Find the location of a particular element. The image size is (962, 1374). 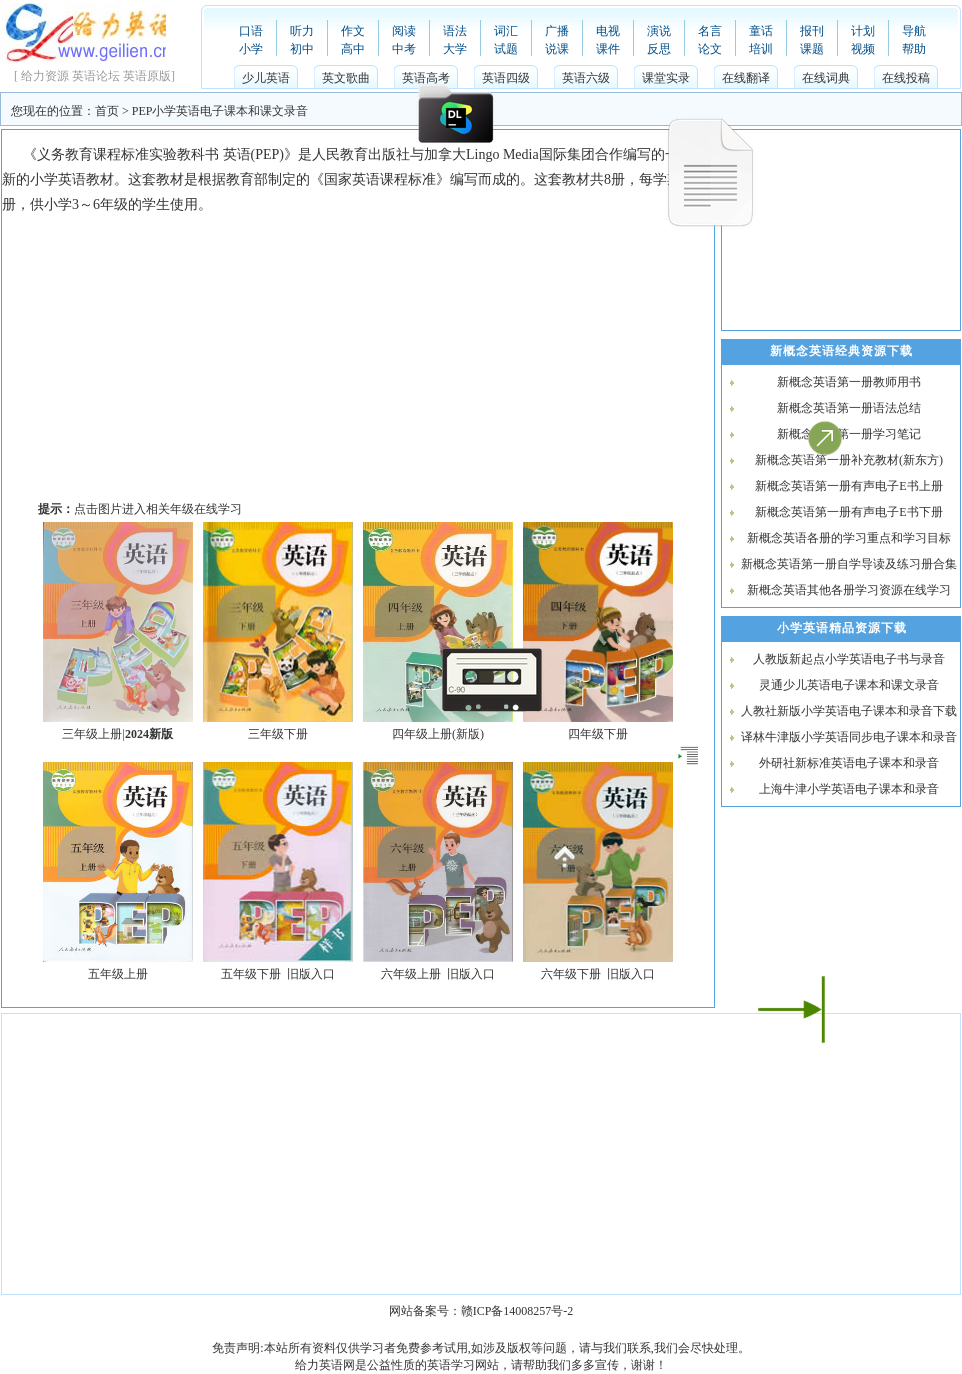

navigate up one level in a directory or list is located at coordinates (564, 857).